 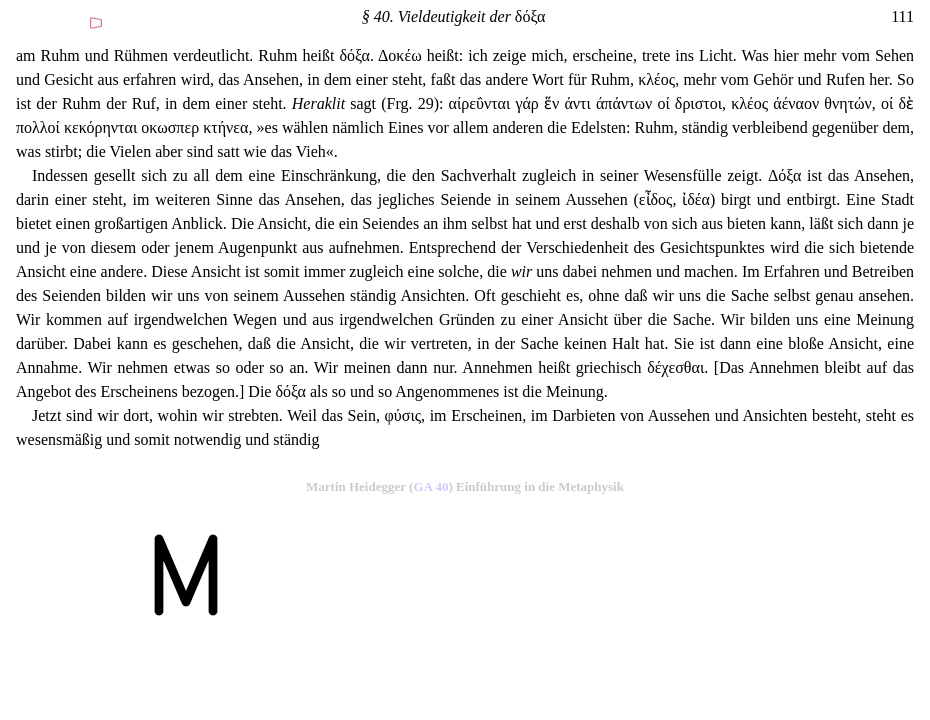 What do you see at coordinates (186, 575) in the screenshot?
I see `indicates a label or category starting with "M"` at bounding box center [186, 575].